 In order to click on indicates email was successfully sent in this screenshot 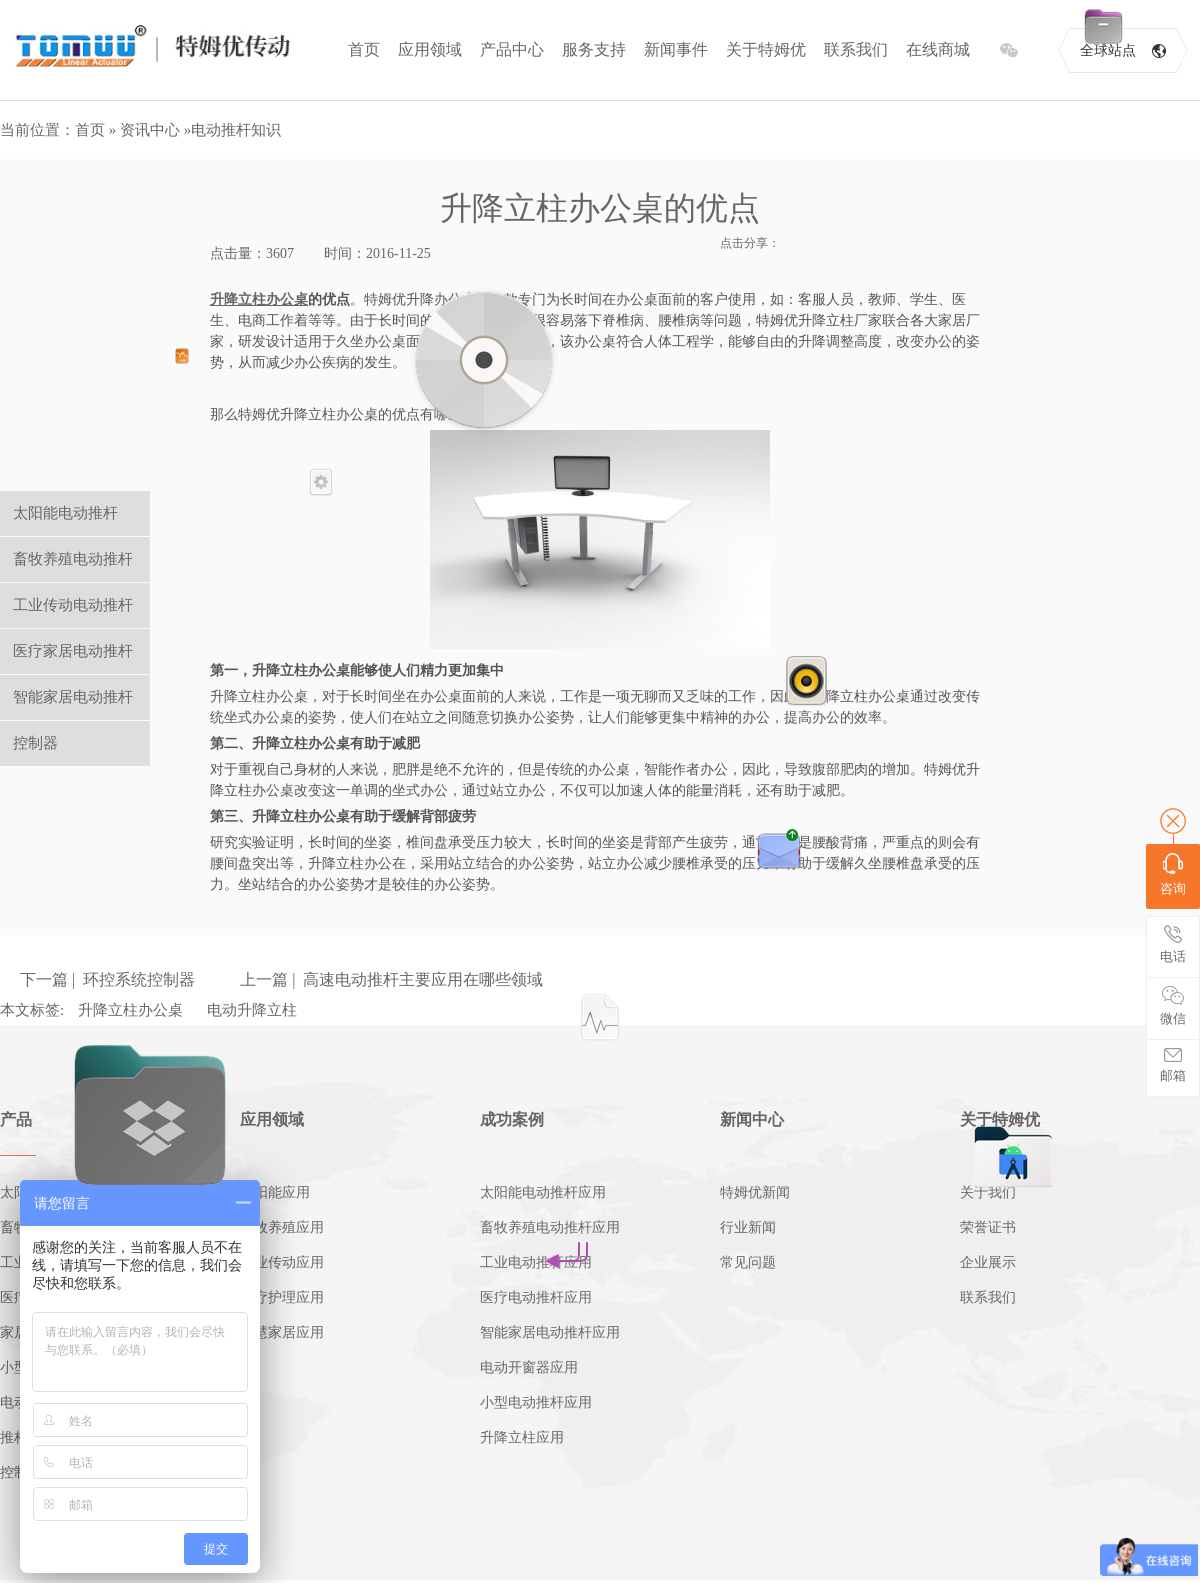, I will do `click(779, 851)`.